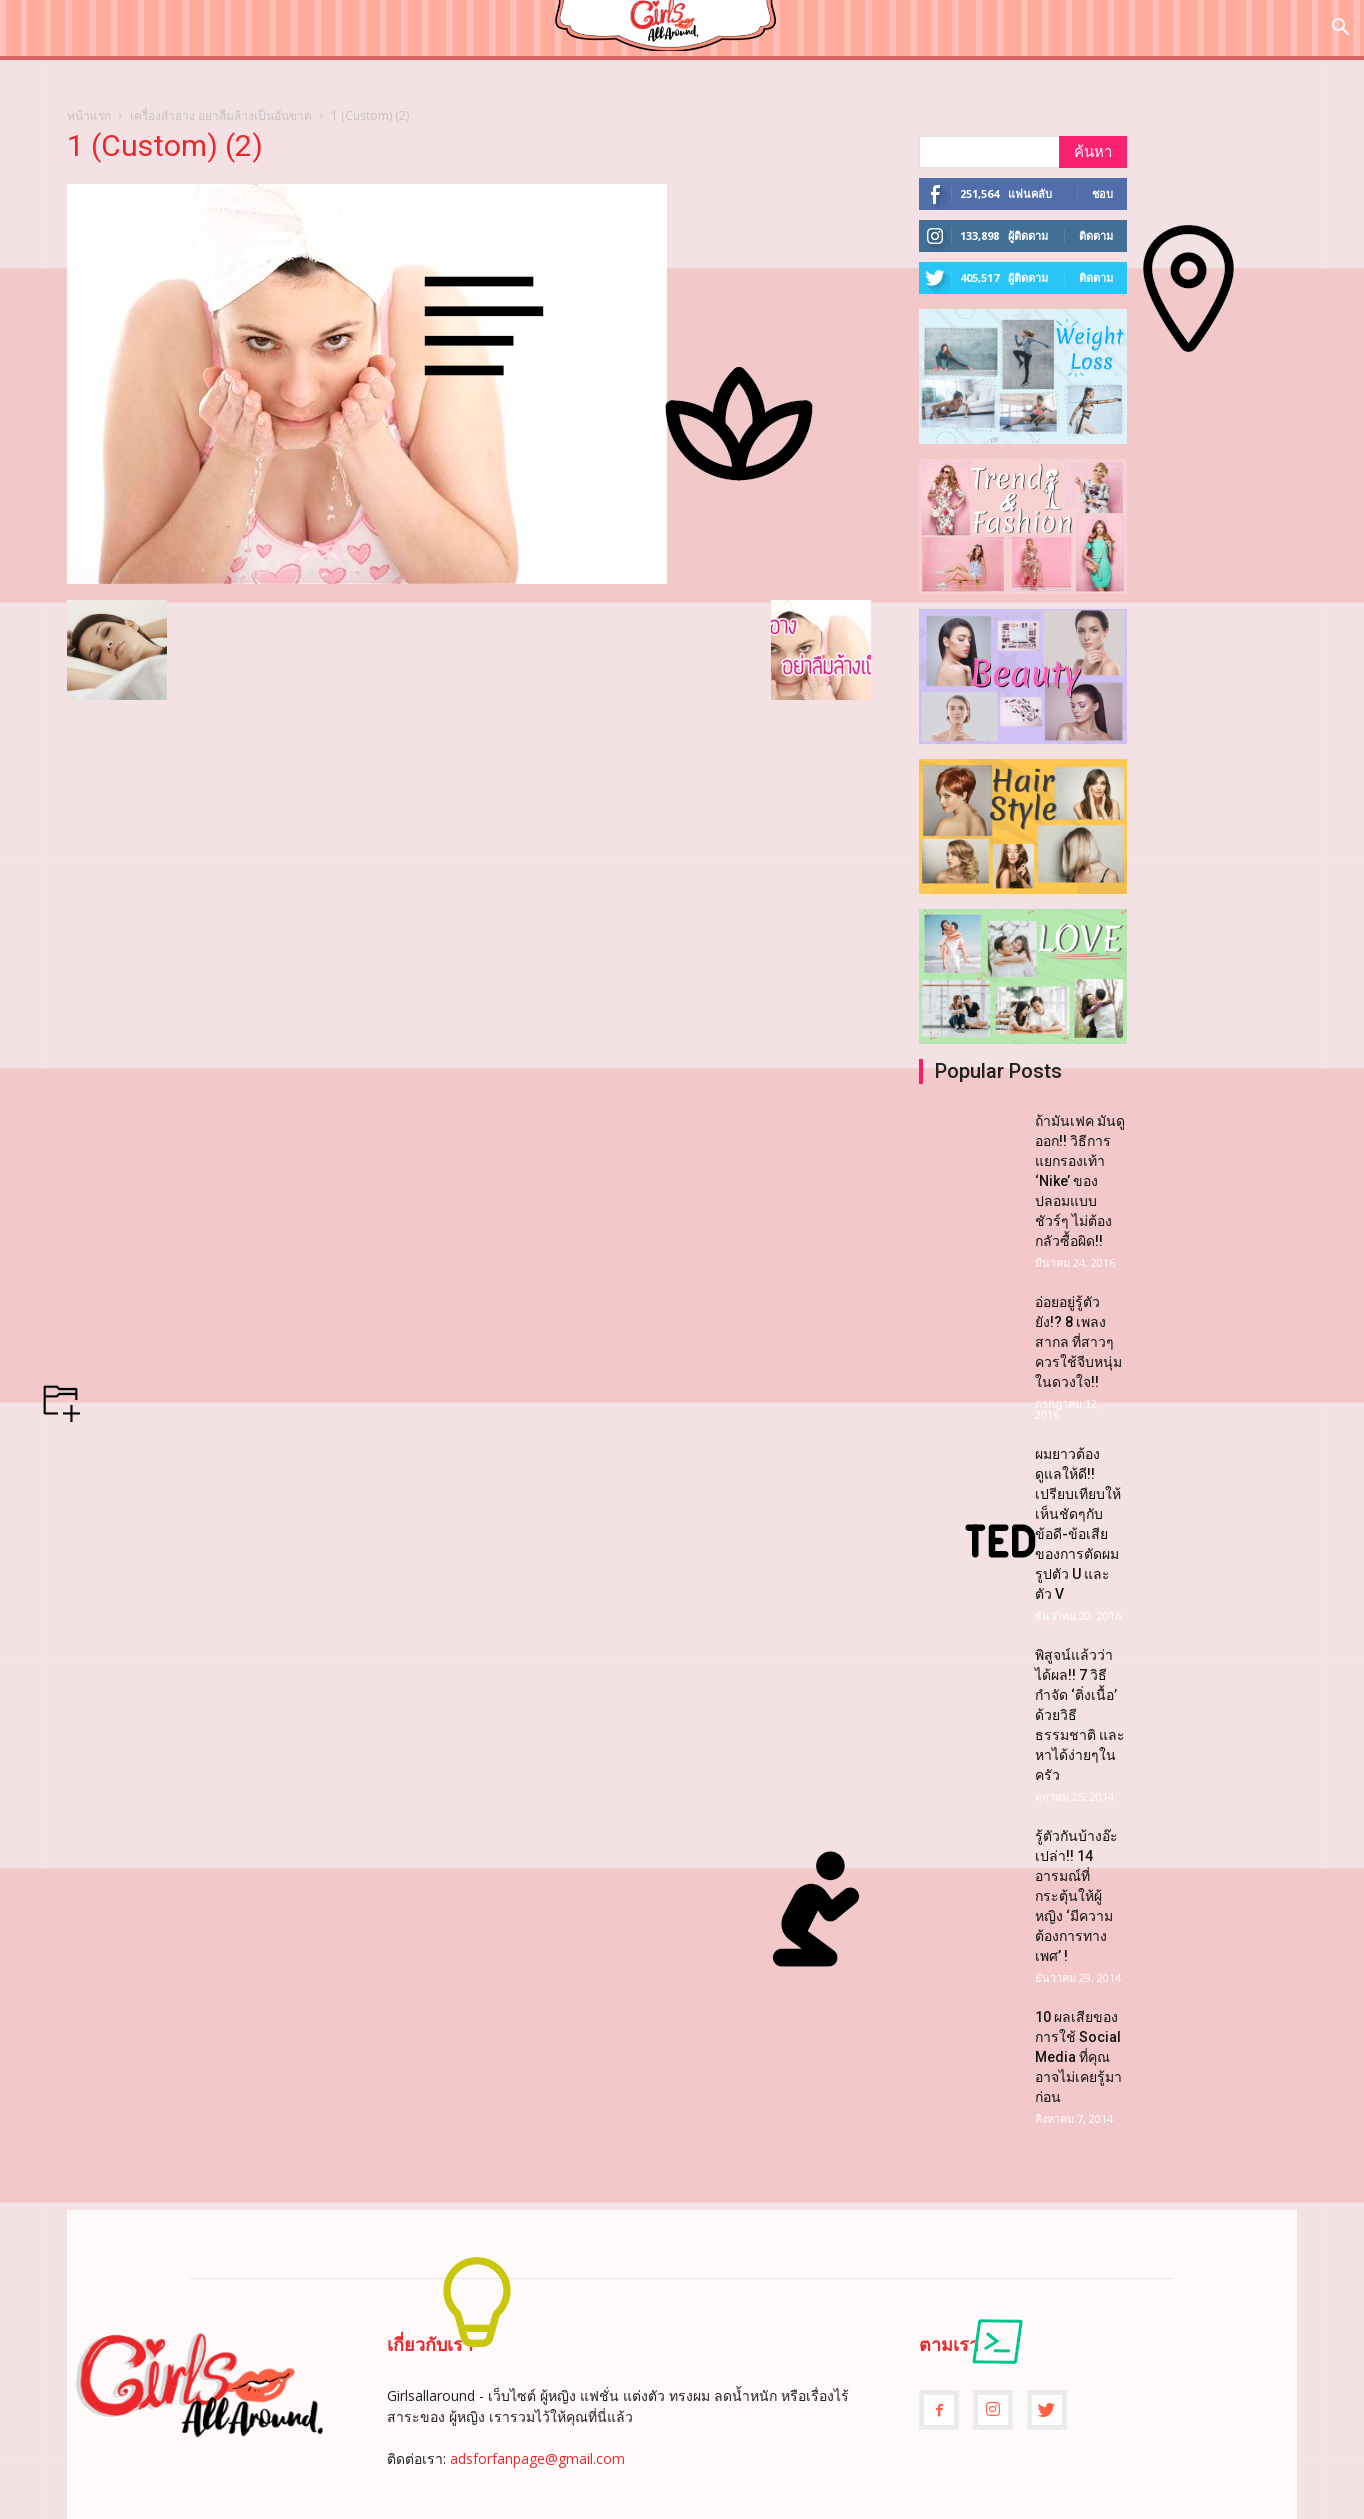  Describe the element at coordinates (484, 326) in the screenshot. I see `view items in a flat list format` at that location.